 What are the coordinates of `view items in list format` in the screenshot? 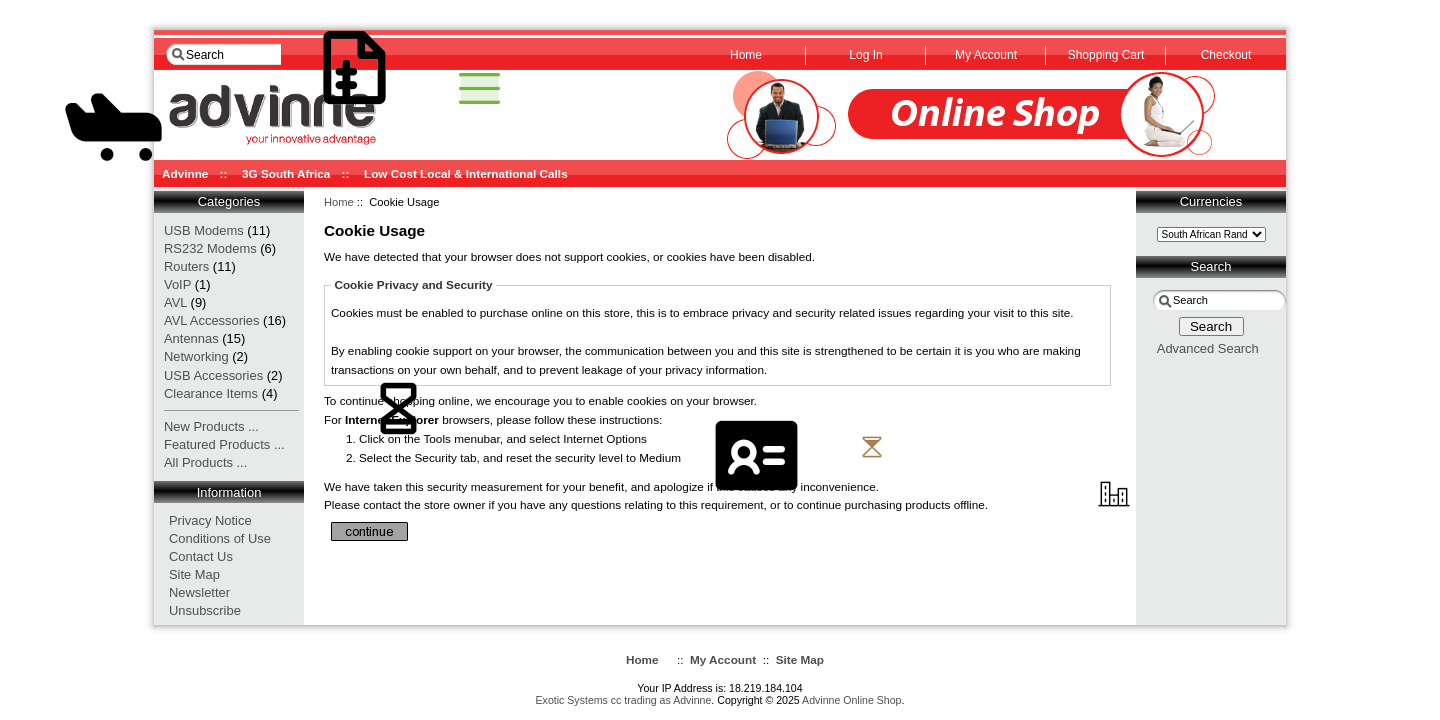 It's located at (479, 88).